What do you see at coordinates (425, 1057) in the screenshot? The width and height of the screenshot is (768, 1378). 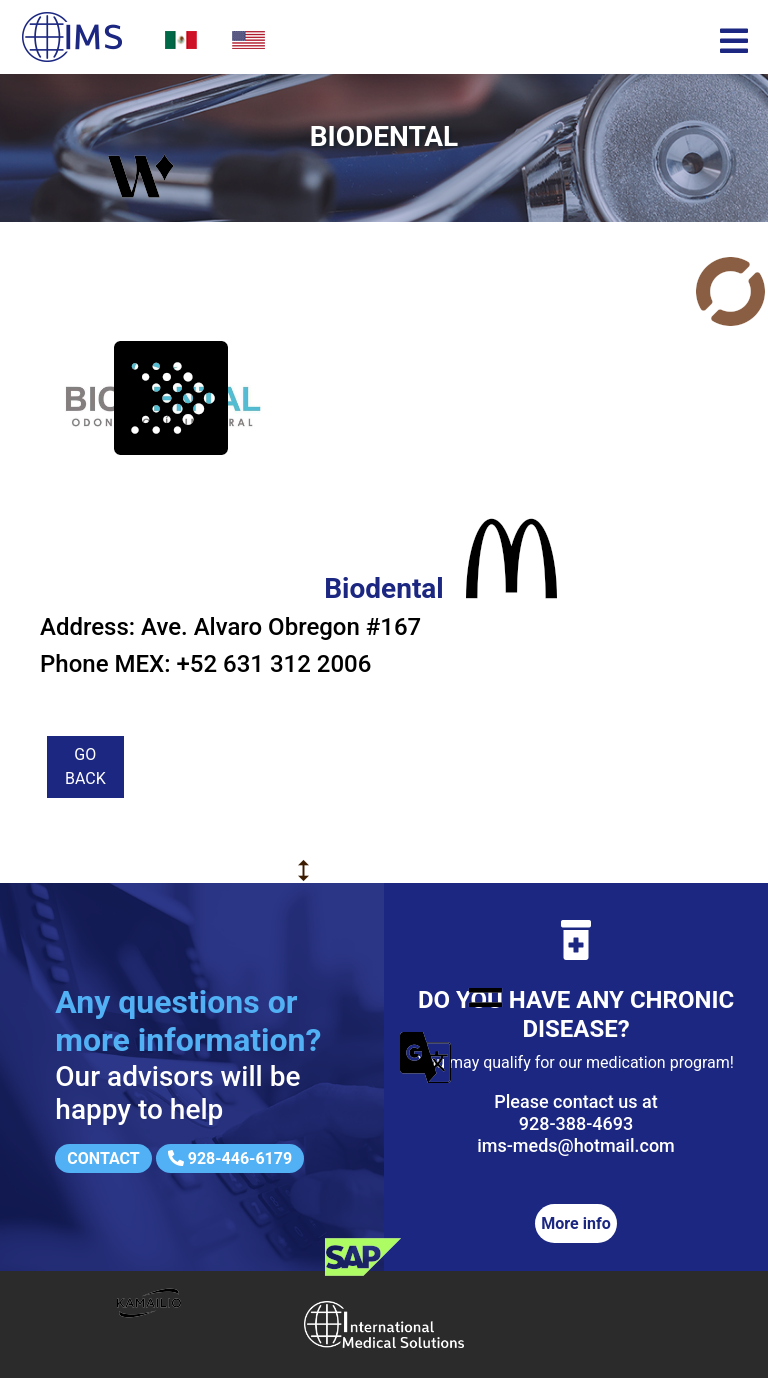 I see `open google translate` at bounding box center [425, 1057].